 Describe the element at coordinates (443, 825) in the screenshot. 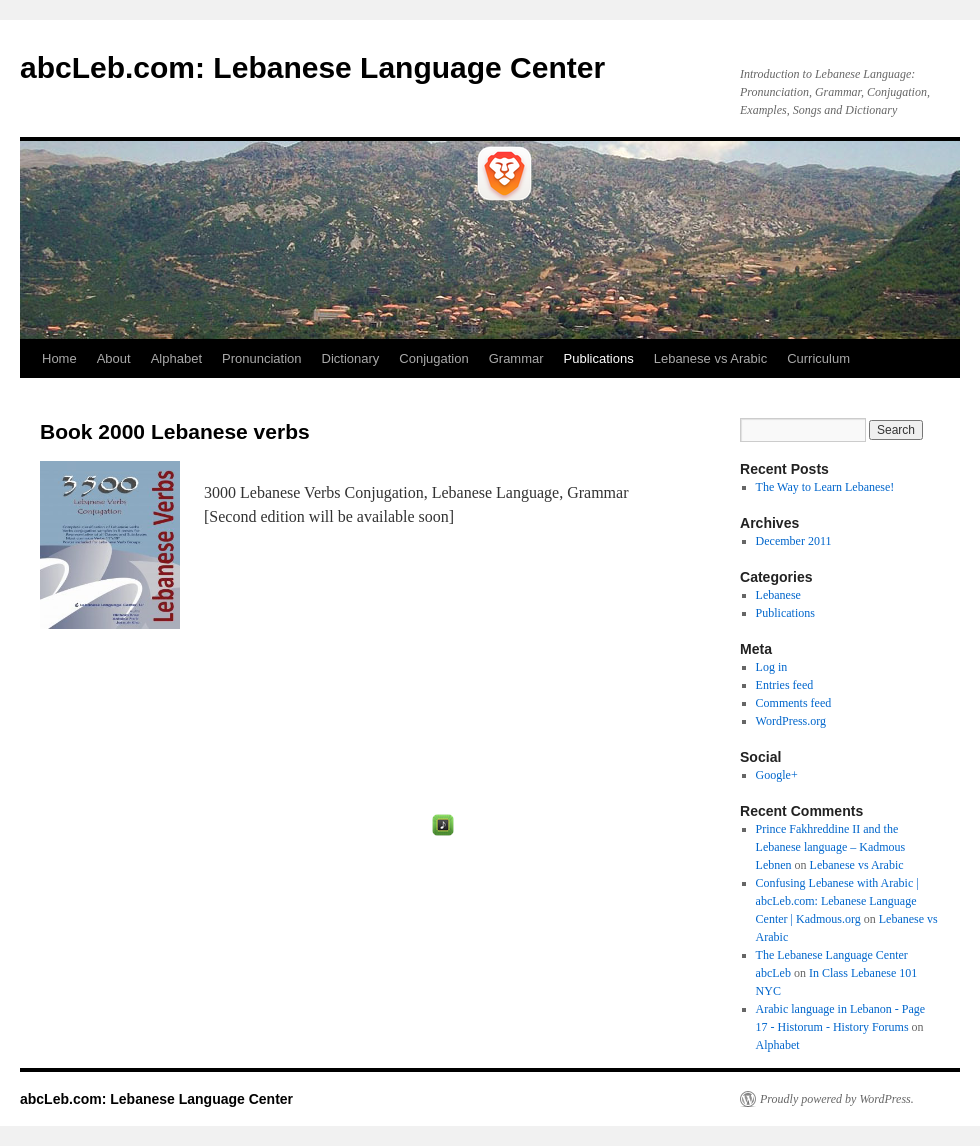

I see `audio card or sound hardware device` at that location.